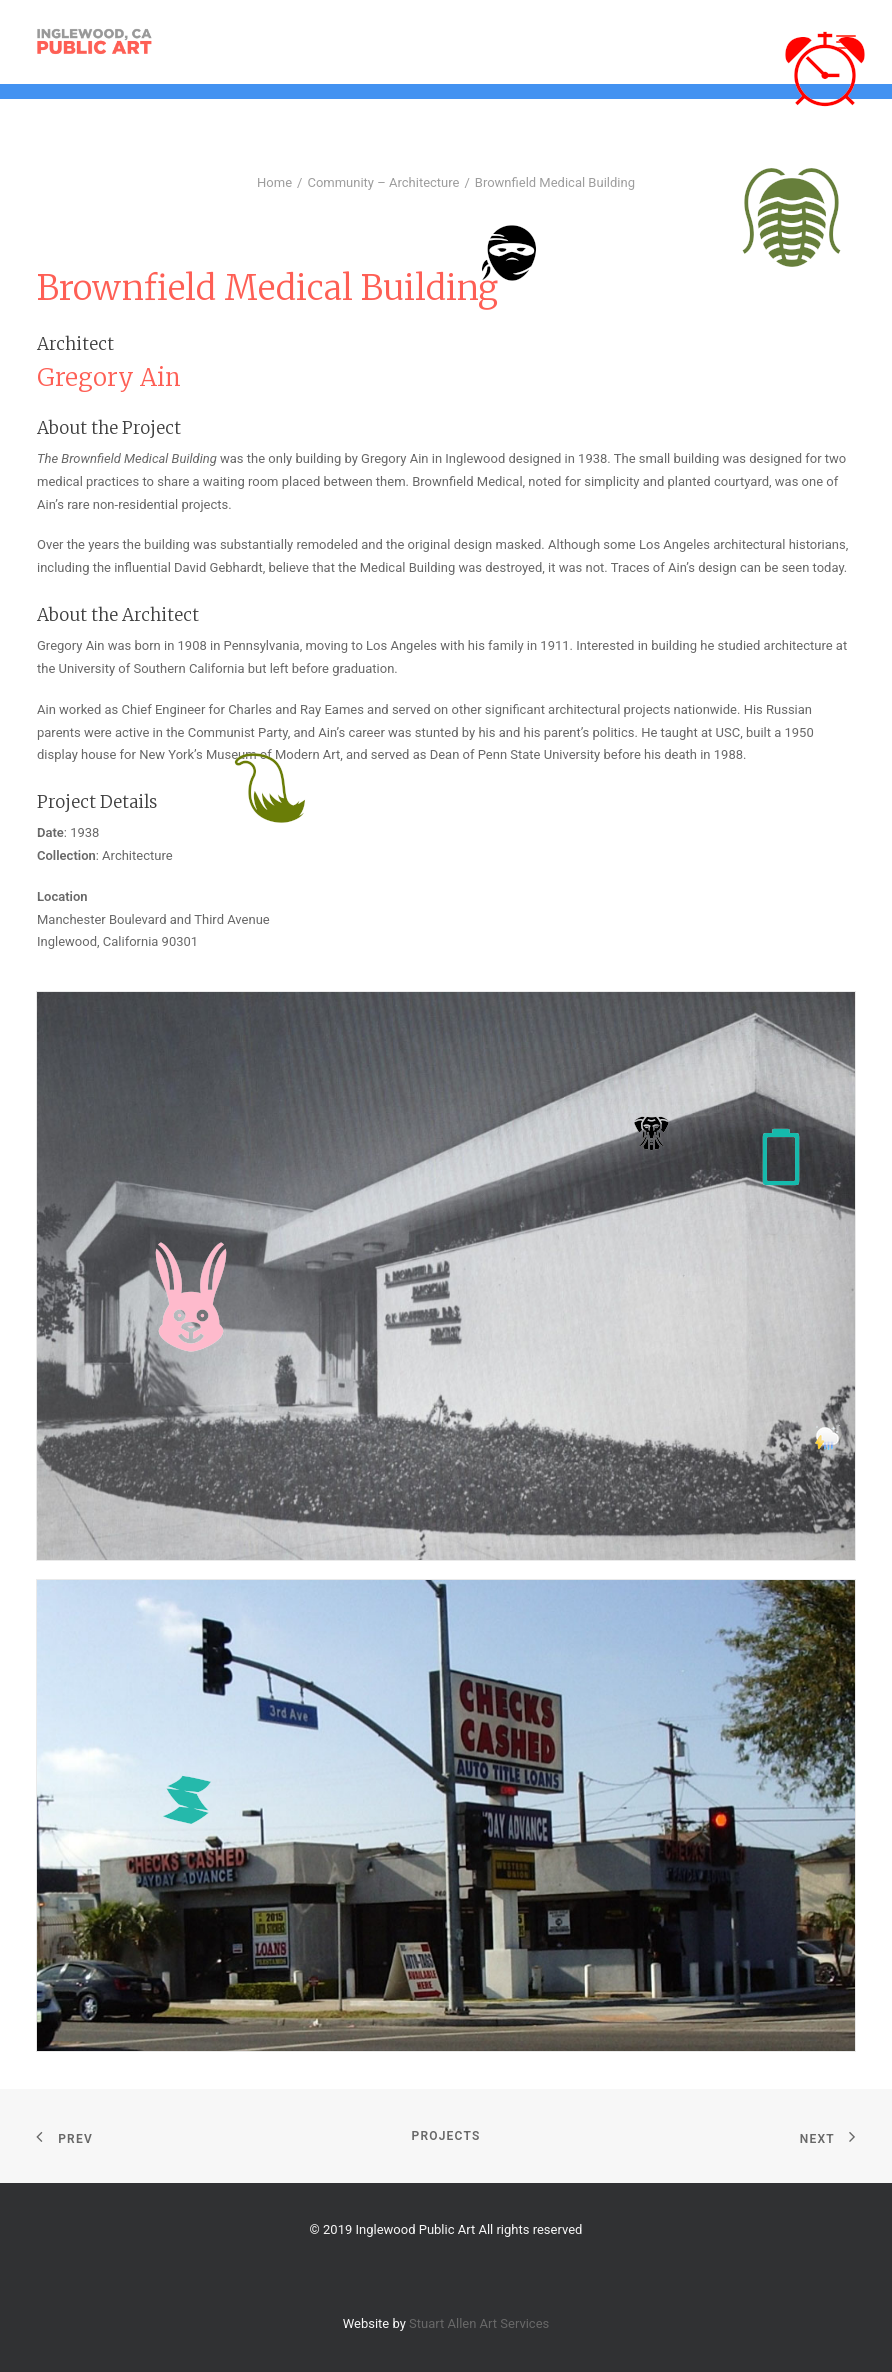 This screenshot has width=892, height=2372. Describe the element at coordinates (191, 1297) in the screenshot. I see `indicates rabbit or bunny-related content` at that location.